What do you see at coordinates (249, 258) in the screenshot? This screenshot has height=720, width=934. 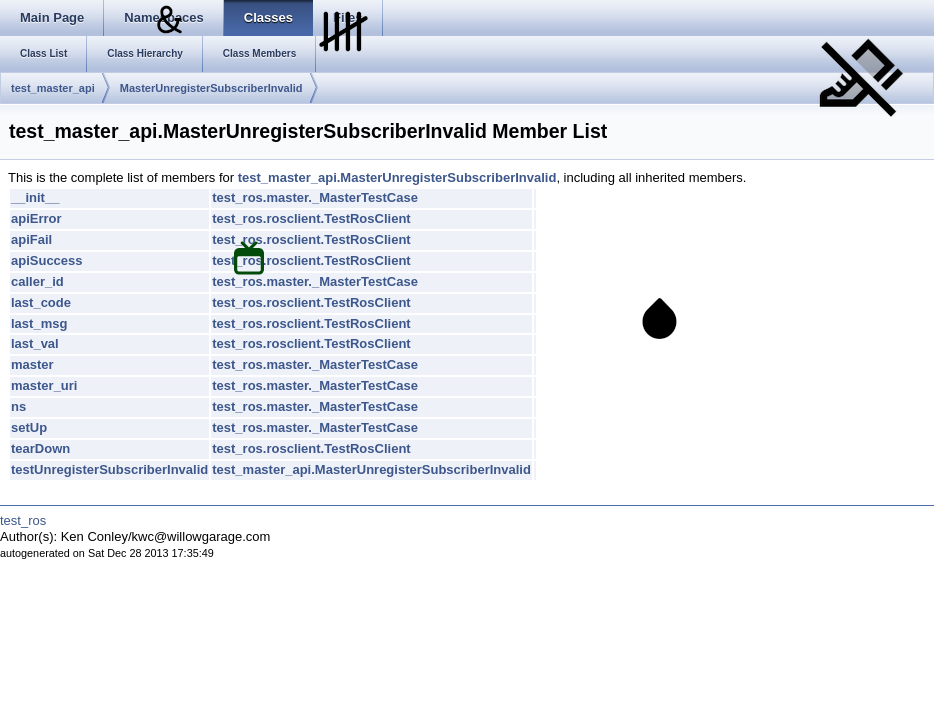 I see `access tv or video streaming` at bounding box center [249, 258].